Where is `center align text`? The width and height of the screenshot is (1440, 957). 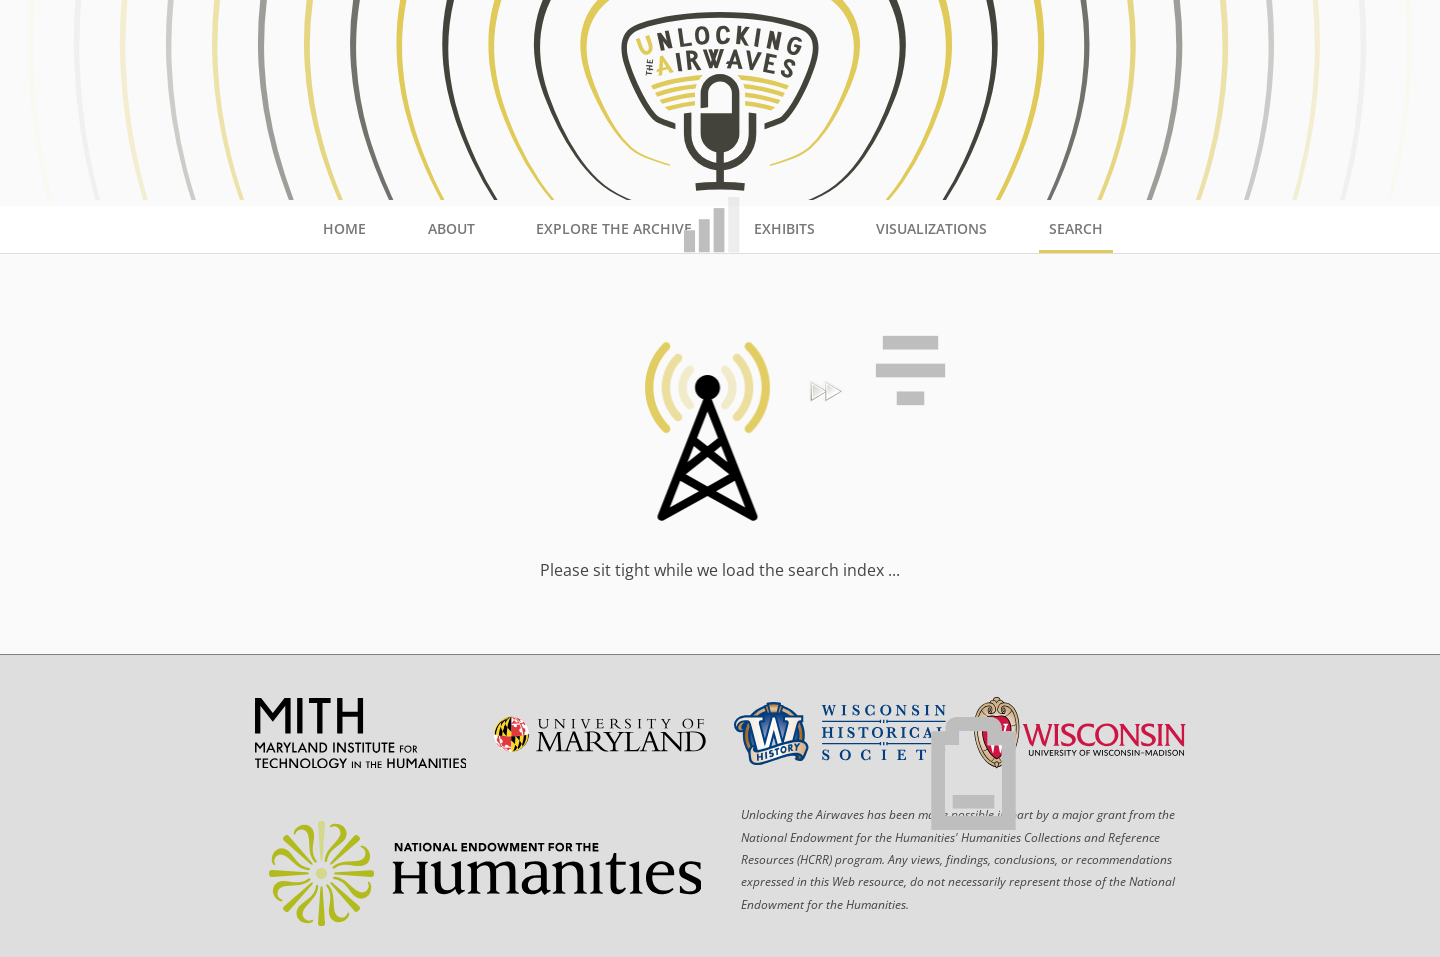
center align text is located at coordinates (910, 370).